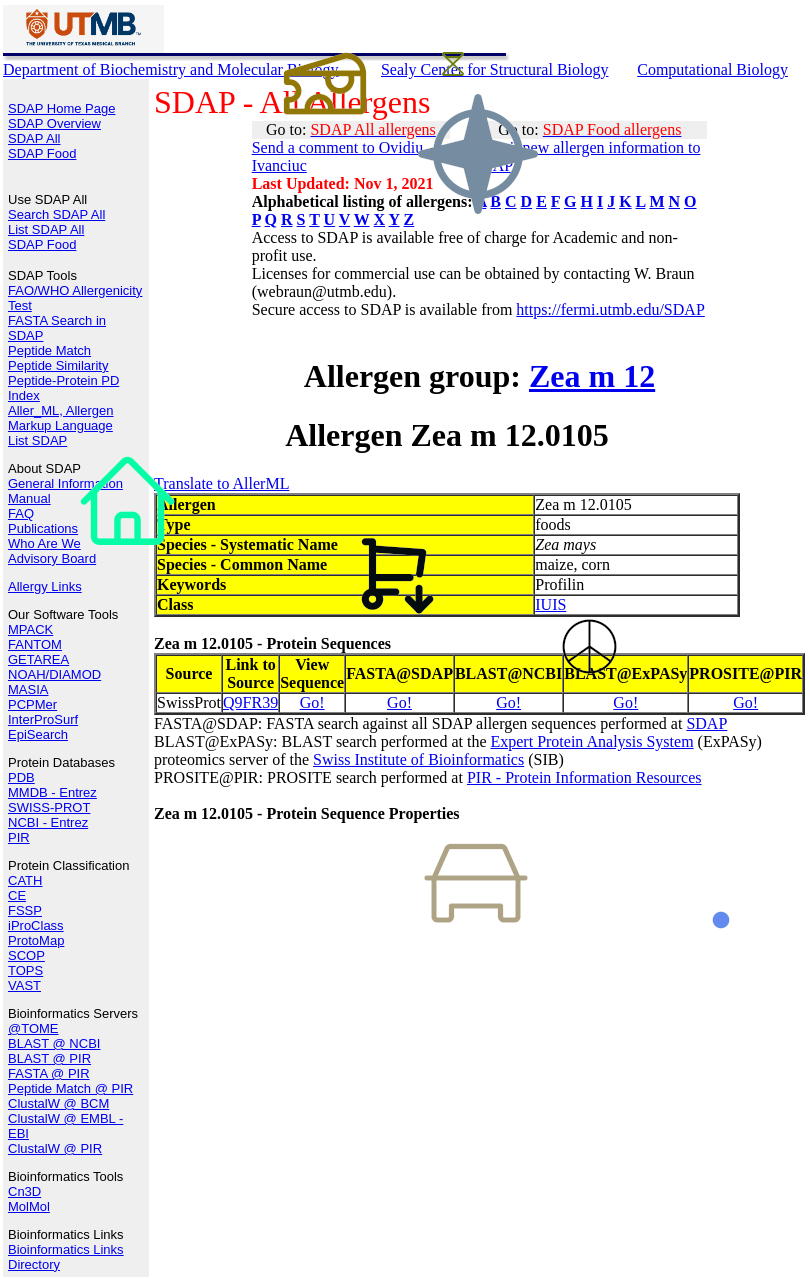 The image size is (810, 1279). I want to click on cheese or dairy product category, so click(325, 88).